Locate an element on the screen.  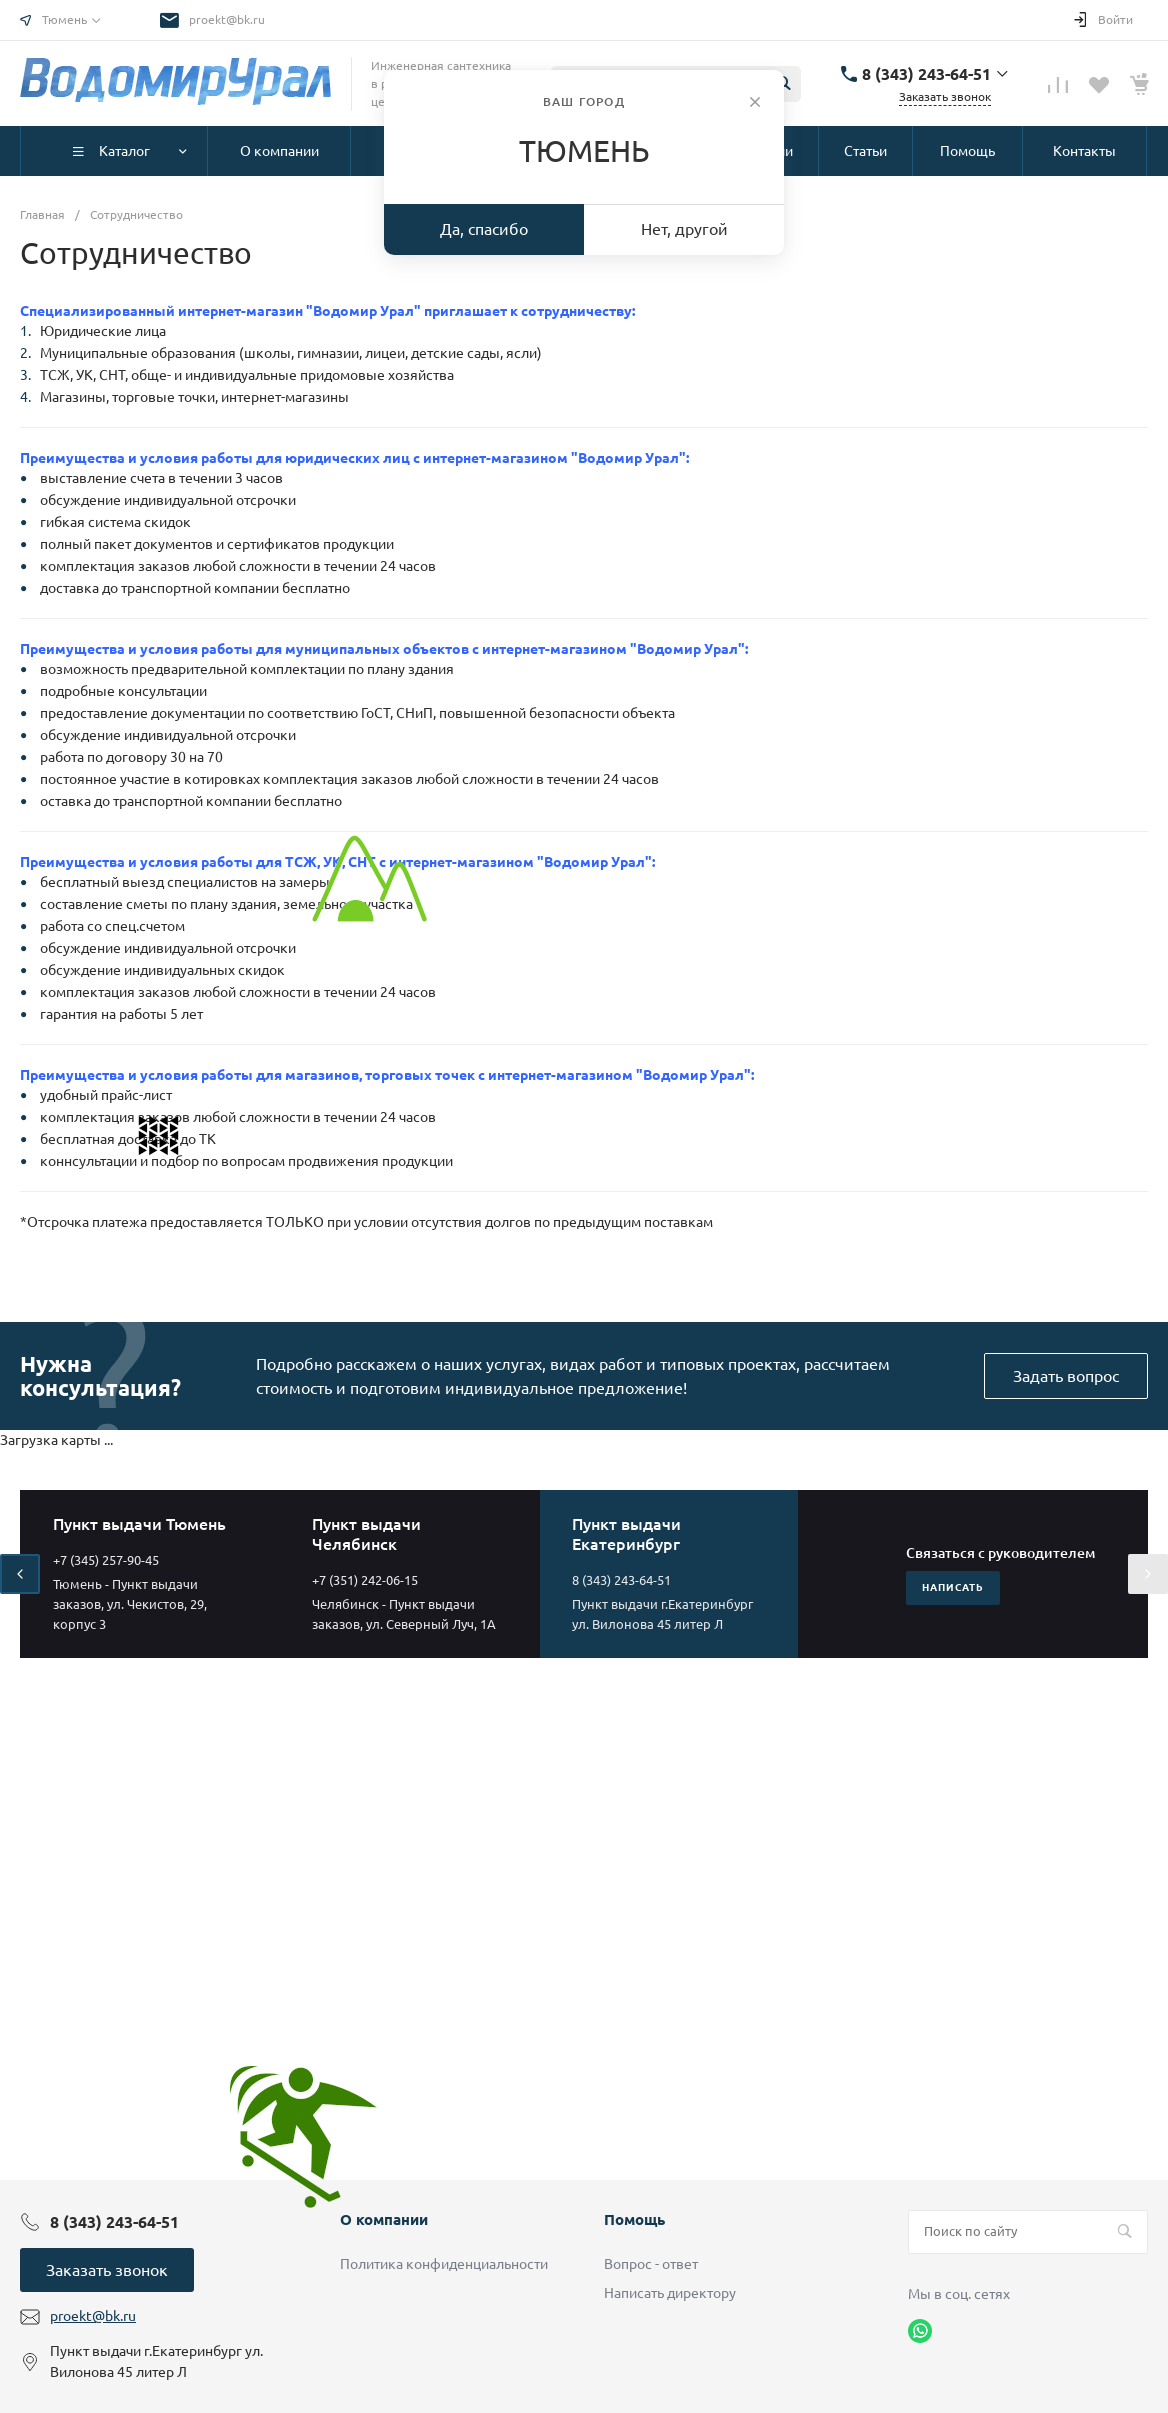
decorative geometric pattern element is located at coordinates (158, 1135).